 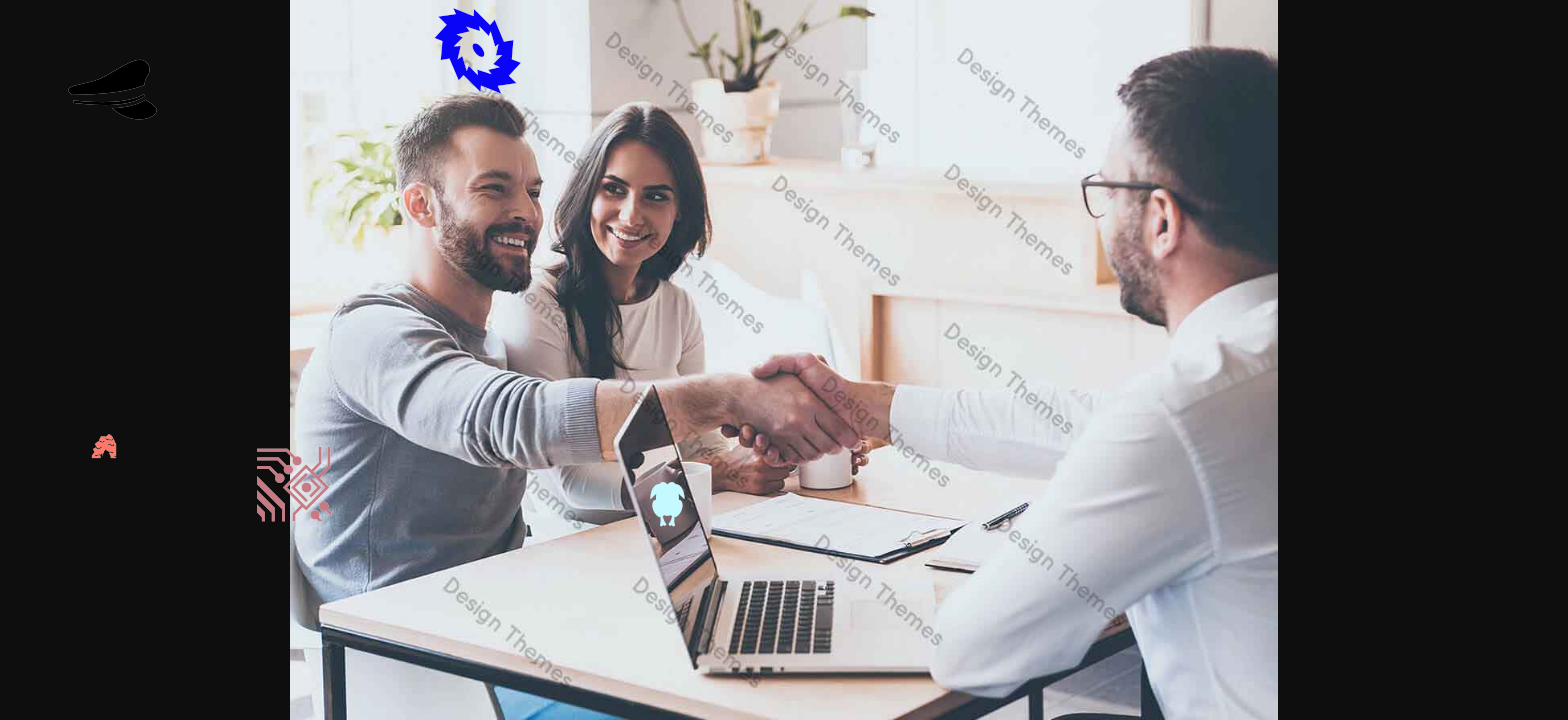 I want to click on craft or upgrade saw-type weapons, so click(x=478, y=51).